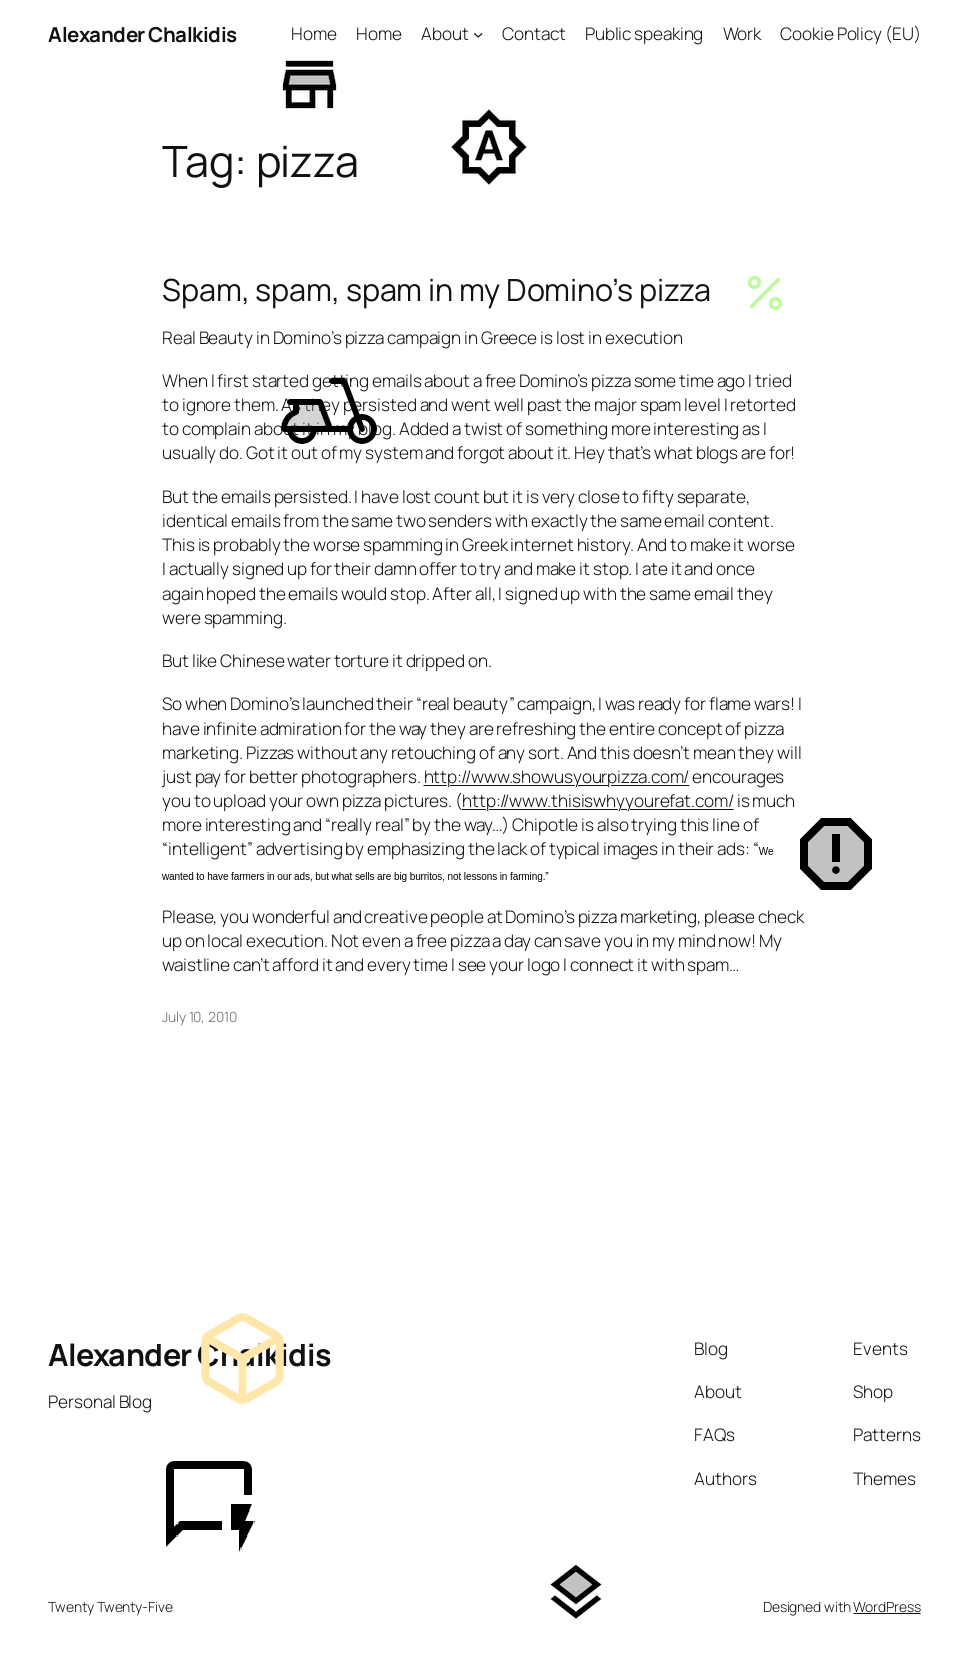 The height and width of the screenshot is (1665, 969). What do you see at coordinates (836, 854) in the screenshot?
I see `report inappropriate content or behavior` at bounding box center [836, 854].